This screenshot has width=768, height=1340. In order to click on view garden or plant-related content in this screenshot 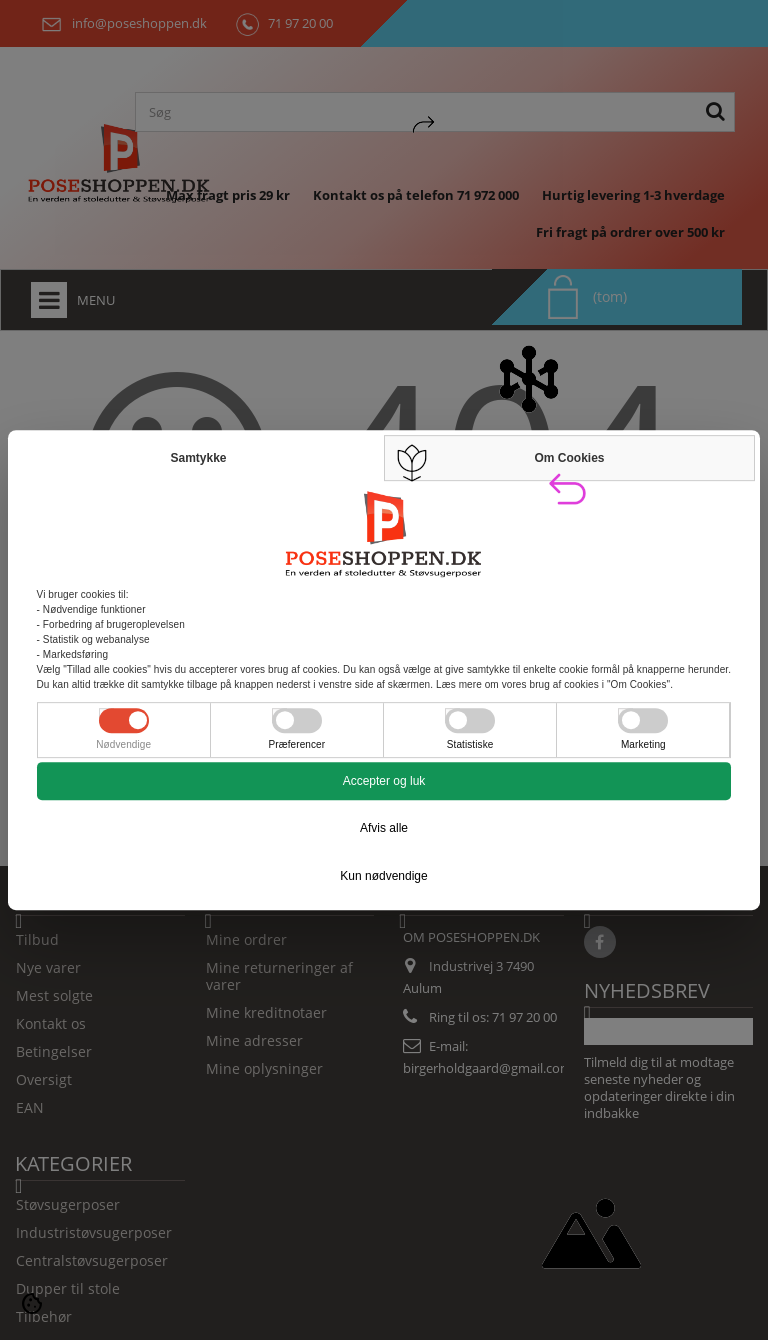, I will do `click(412, 463)`.